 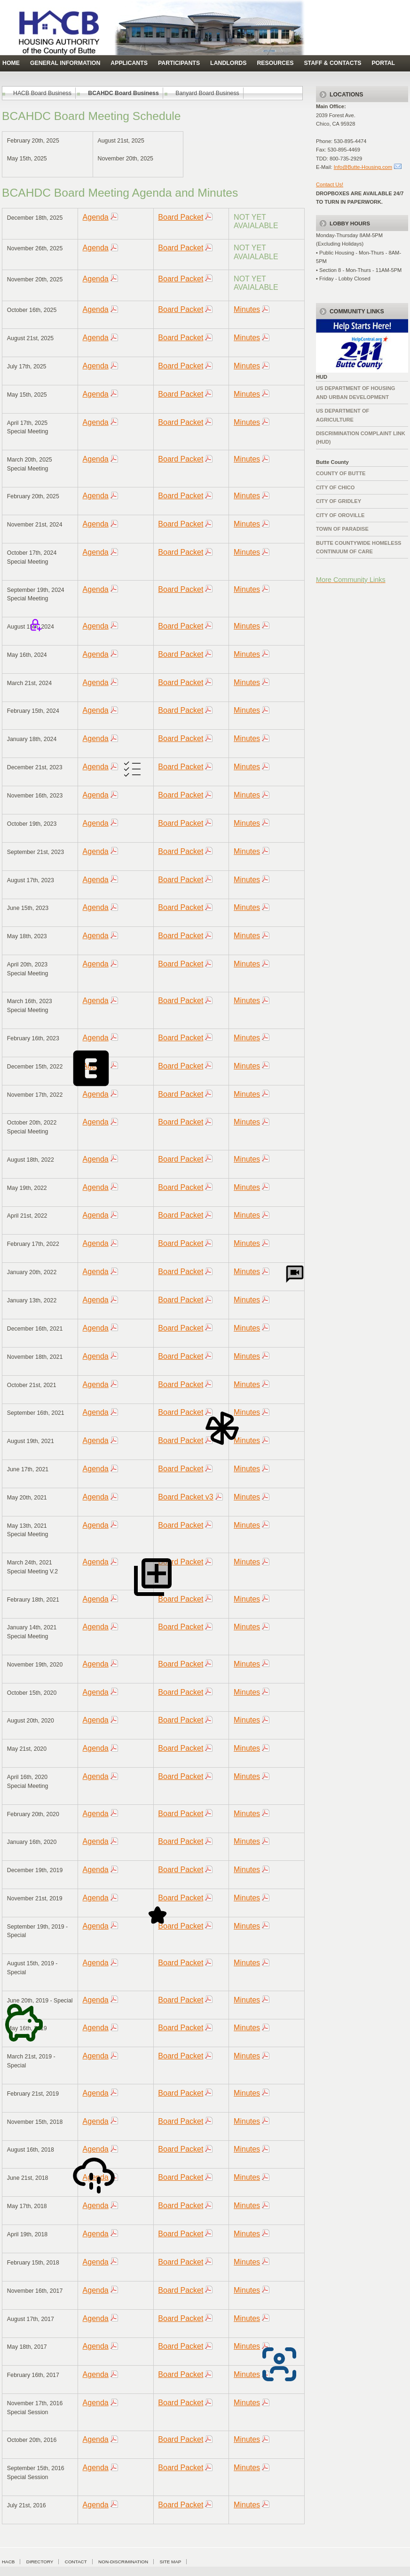 What do you see at coordinates (222, 1428) in the screenshot?
I see `adjust car air conditioning or fan settings` at bounding box center [222, 1428].